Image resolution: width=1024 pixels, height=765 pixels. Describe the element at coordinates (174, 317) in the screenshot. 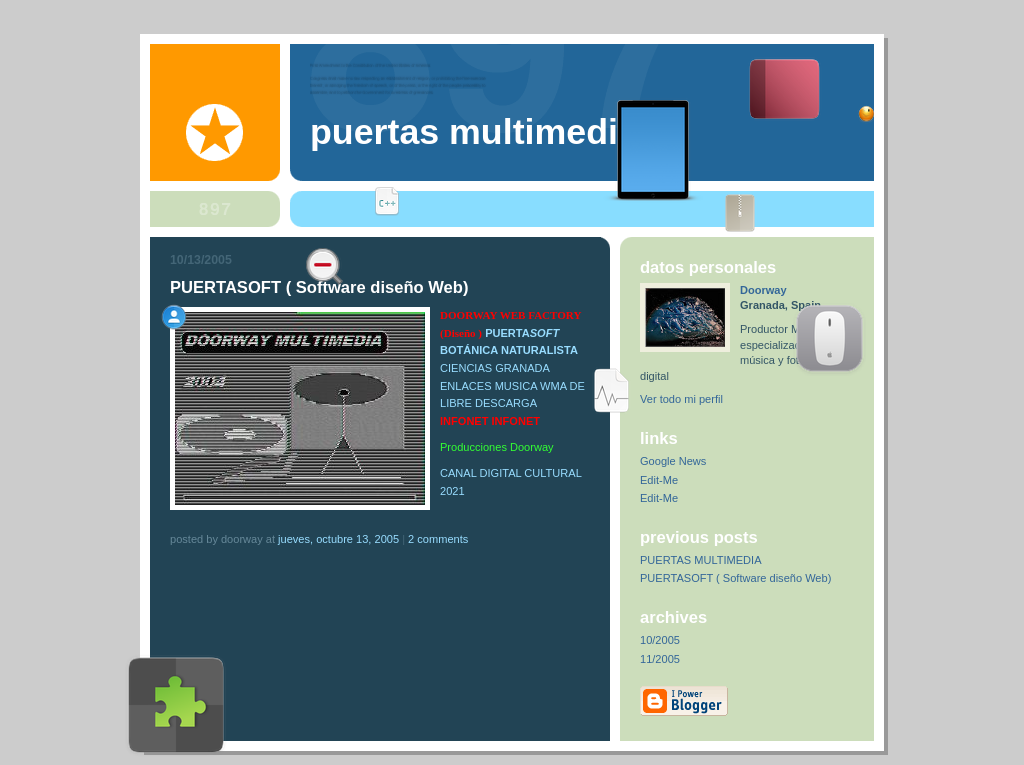

I see `default user profile avatar` at that location.